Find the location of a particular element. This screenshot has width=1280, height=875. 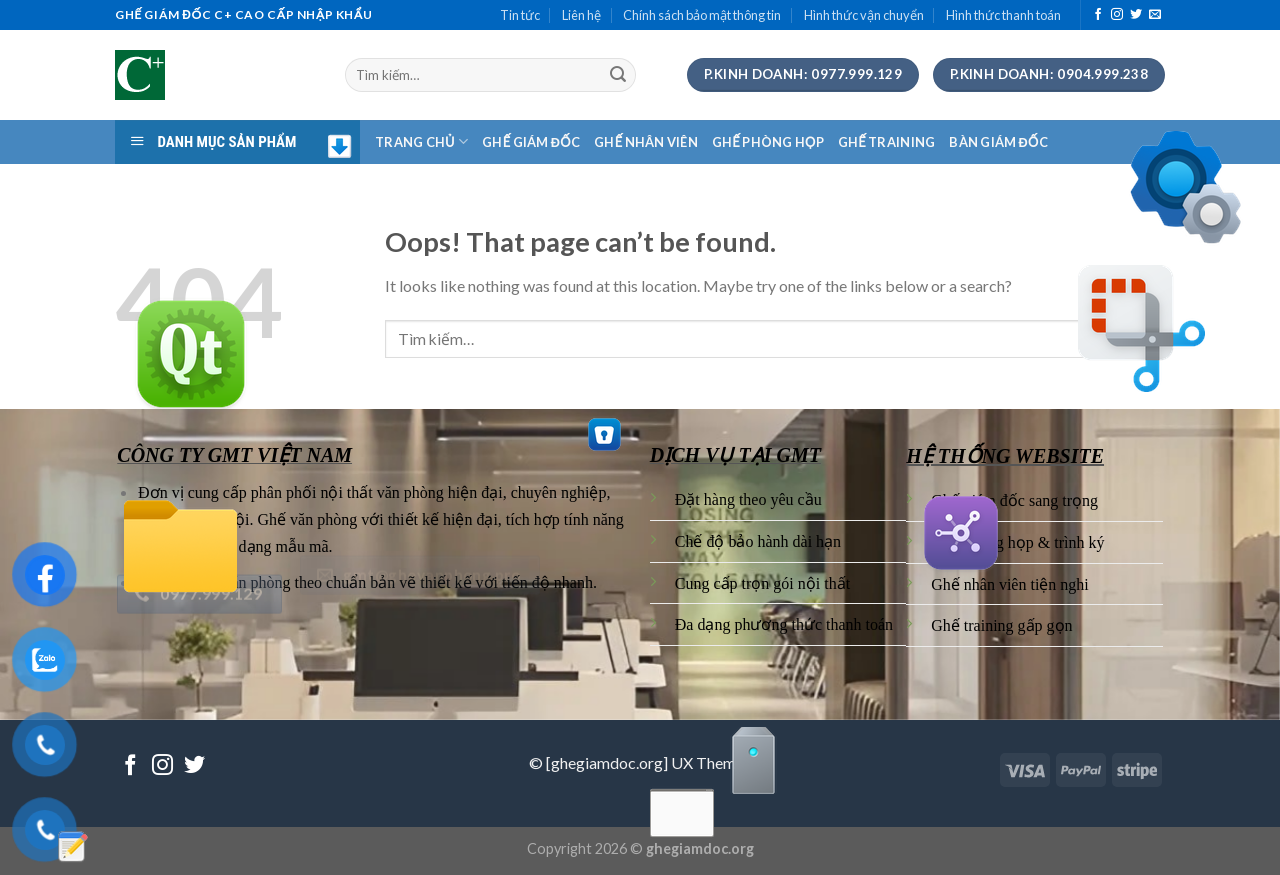

open the text editor application is located at coordinates (71, 846).